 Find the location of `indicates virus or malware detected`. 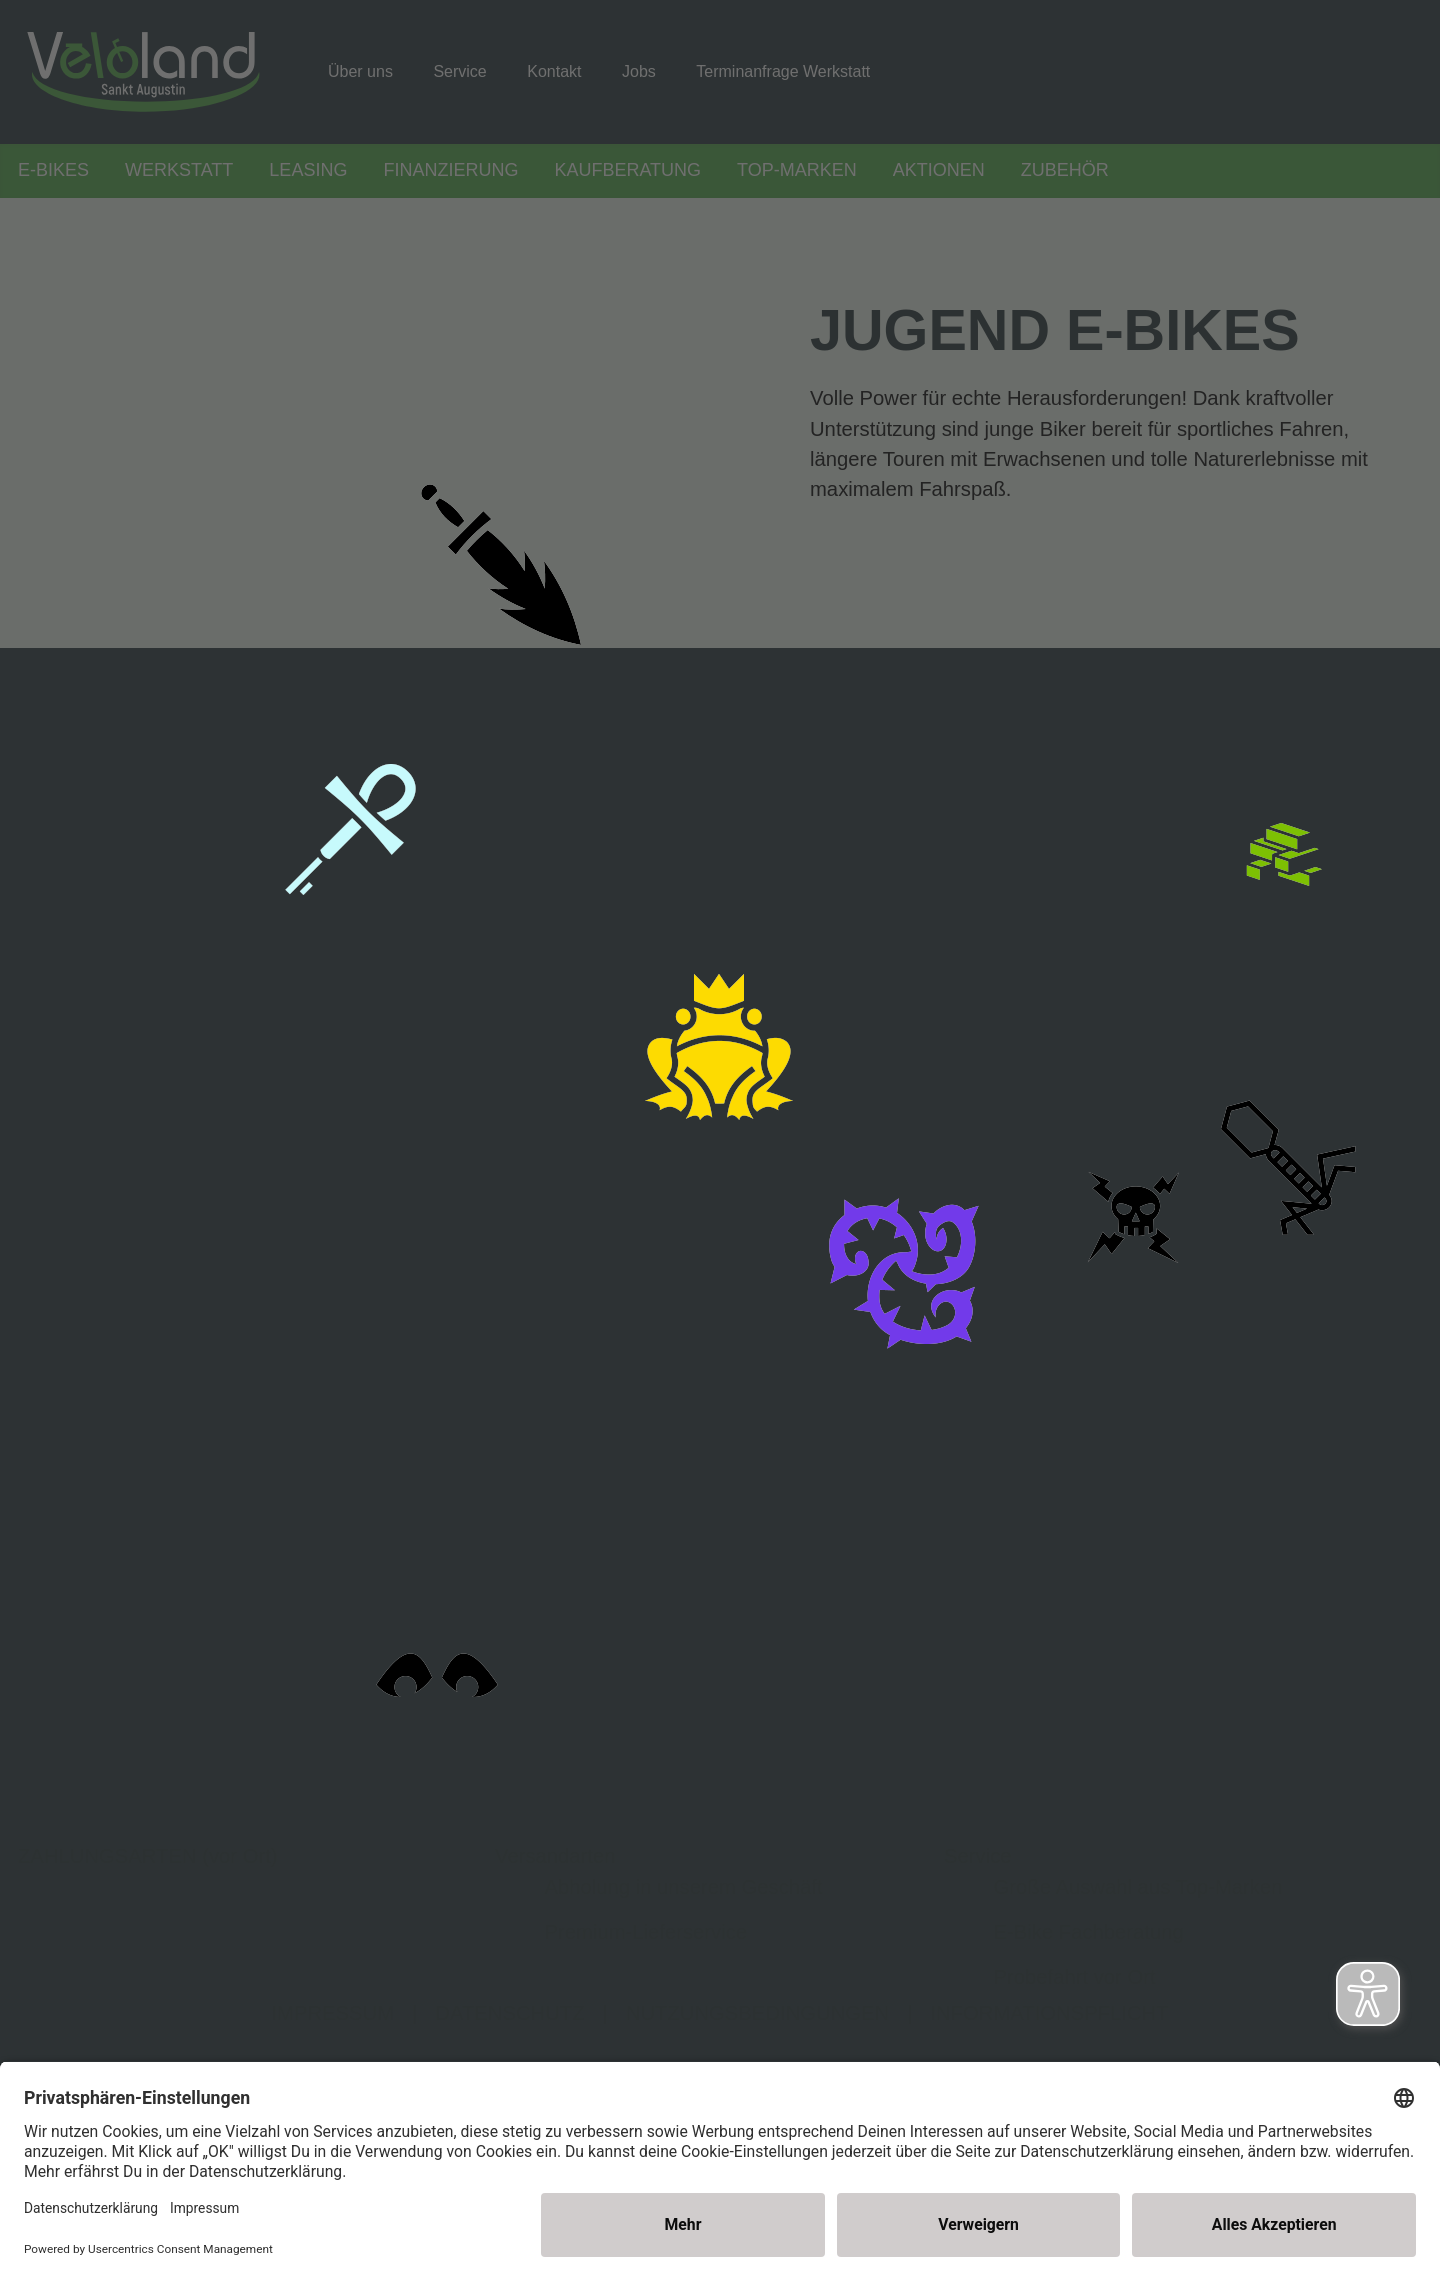

indicates virus or malware detected is located at coordinates (1287, 1167).